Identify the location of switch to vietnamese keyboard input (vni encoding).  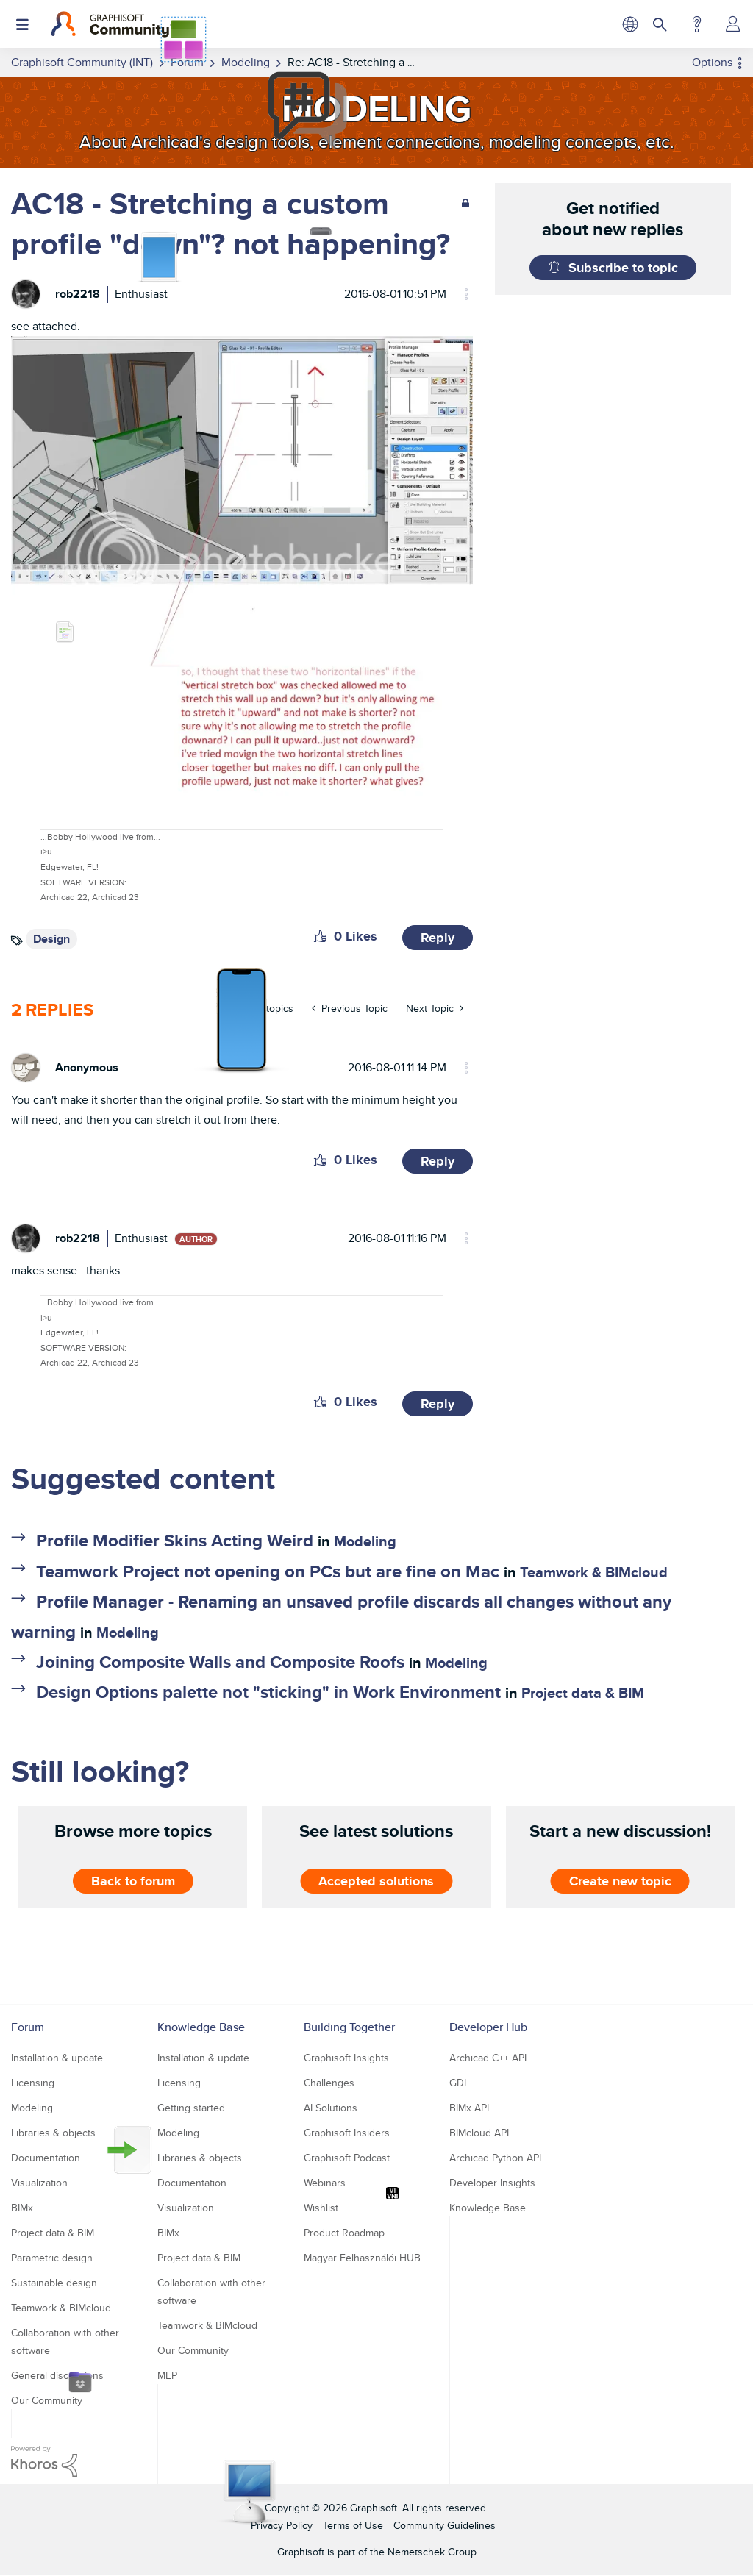
(392, 2193).